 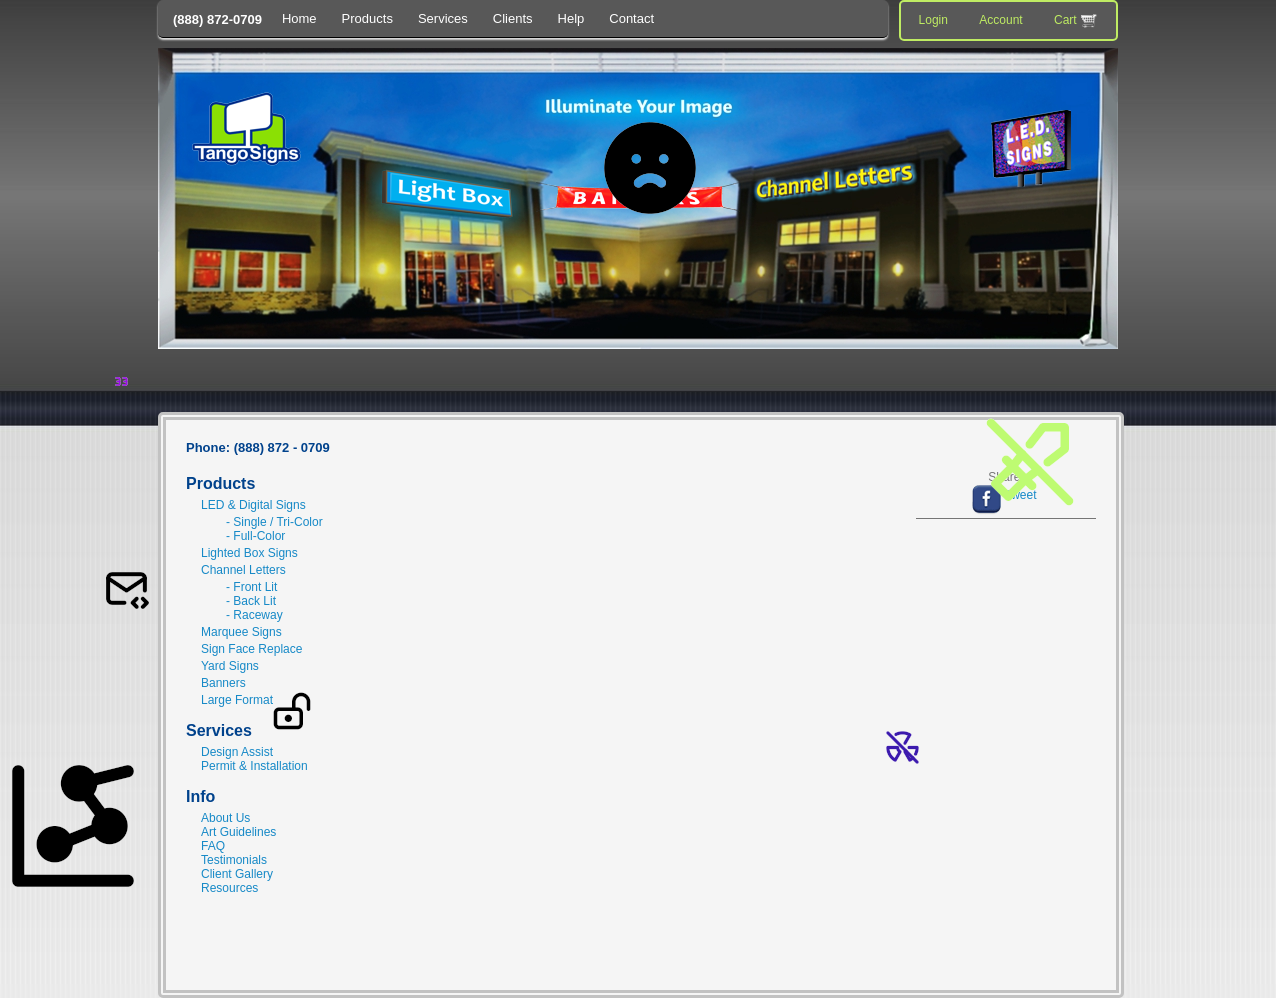 I want to click on view scatter plot or data visualization, so click(x=73, y=826).